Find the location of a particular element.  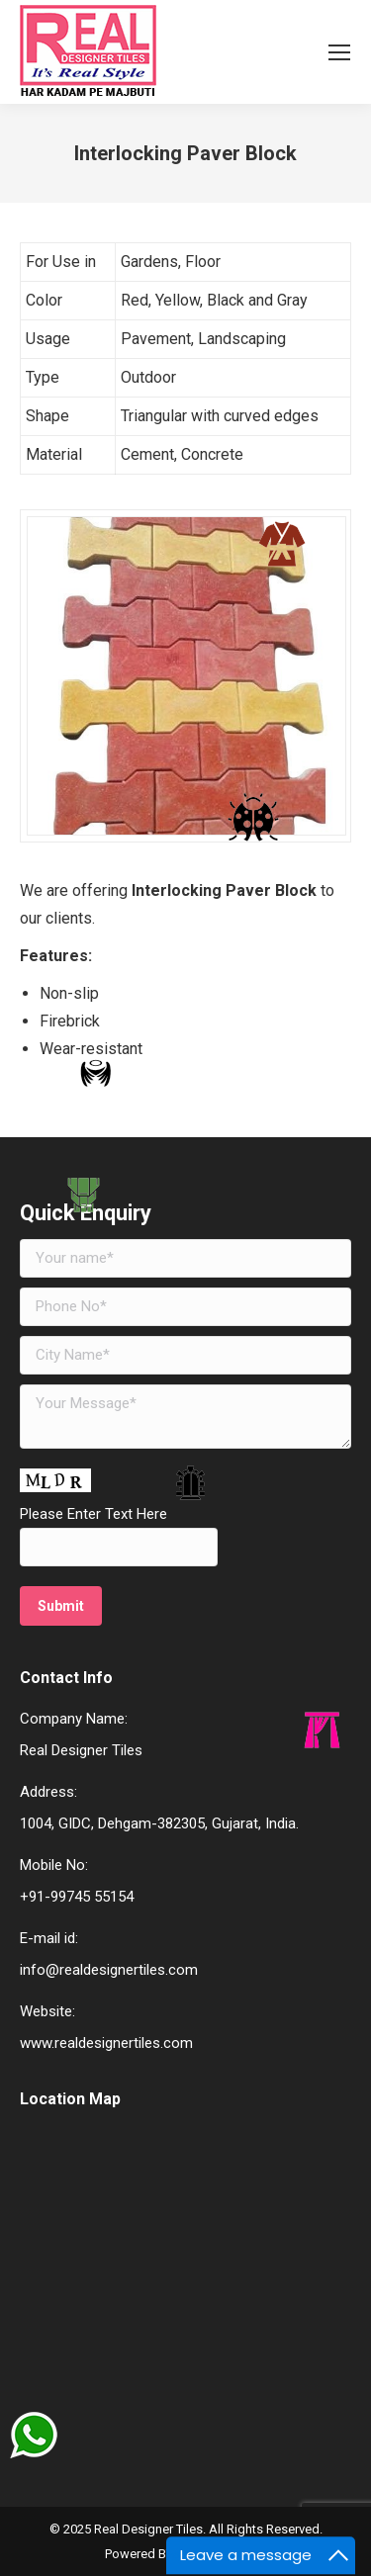

equip metal scale armor is located at coordinates (83, 1195).